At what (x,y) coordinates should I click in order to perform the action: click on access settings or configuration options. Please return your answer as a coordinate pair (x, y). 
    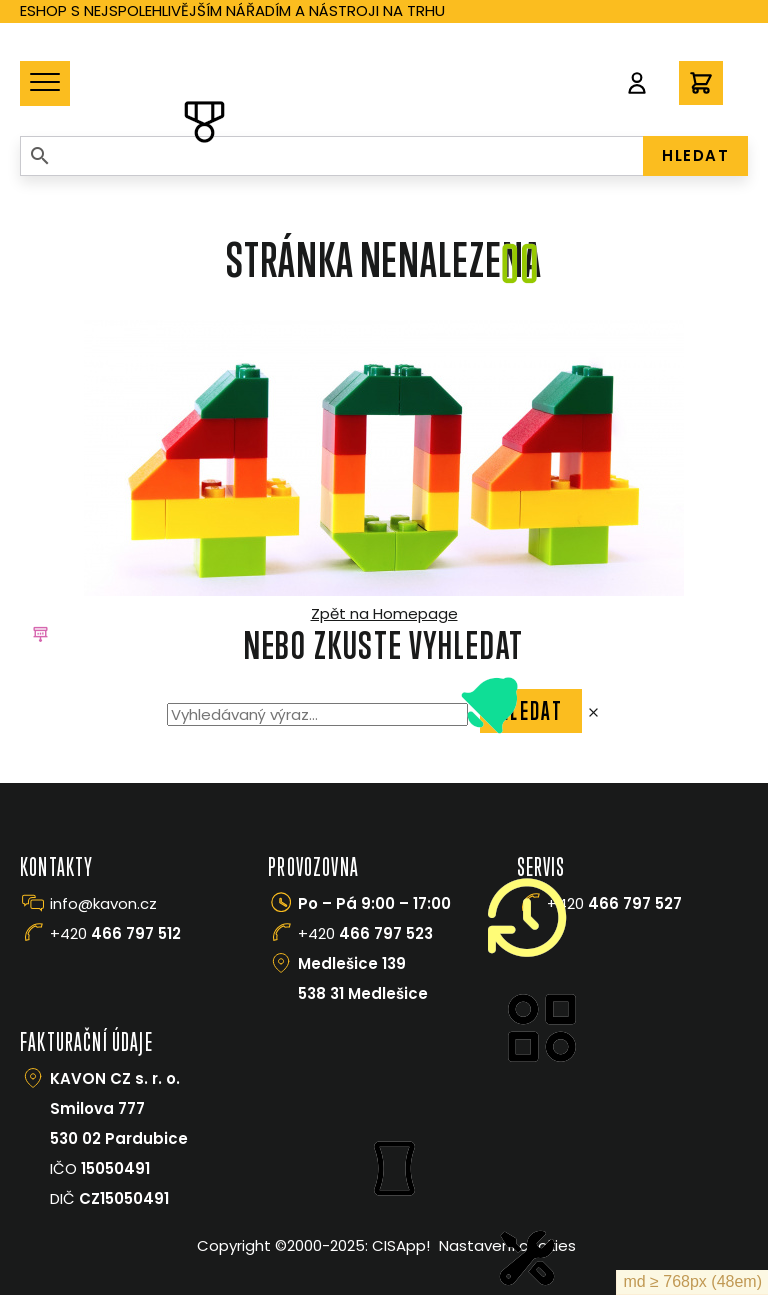
    Looking at the image, I should click on (527, 1258).